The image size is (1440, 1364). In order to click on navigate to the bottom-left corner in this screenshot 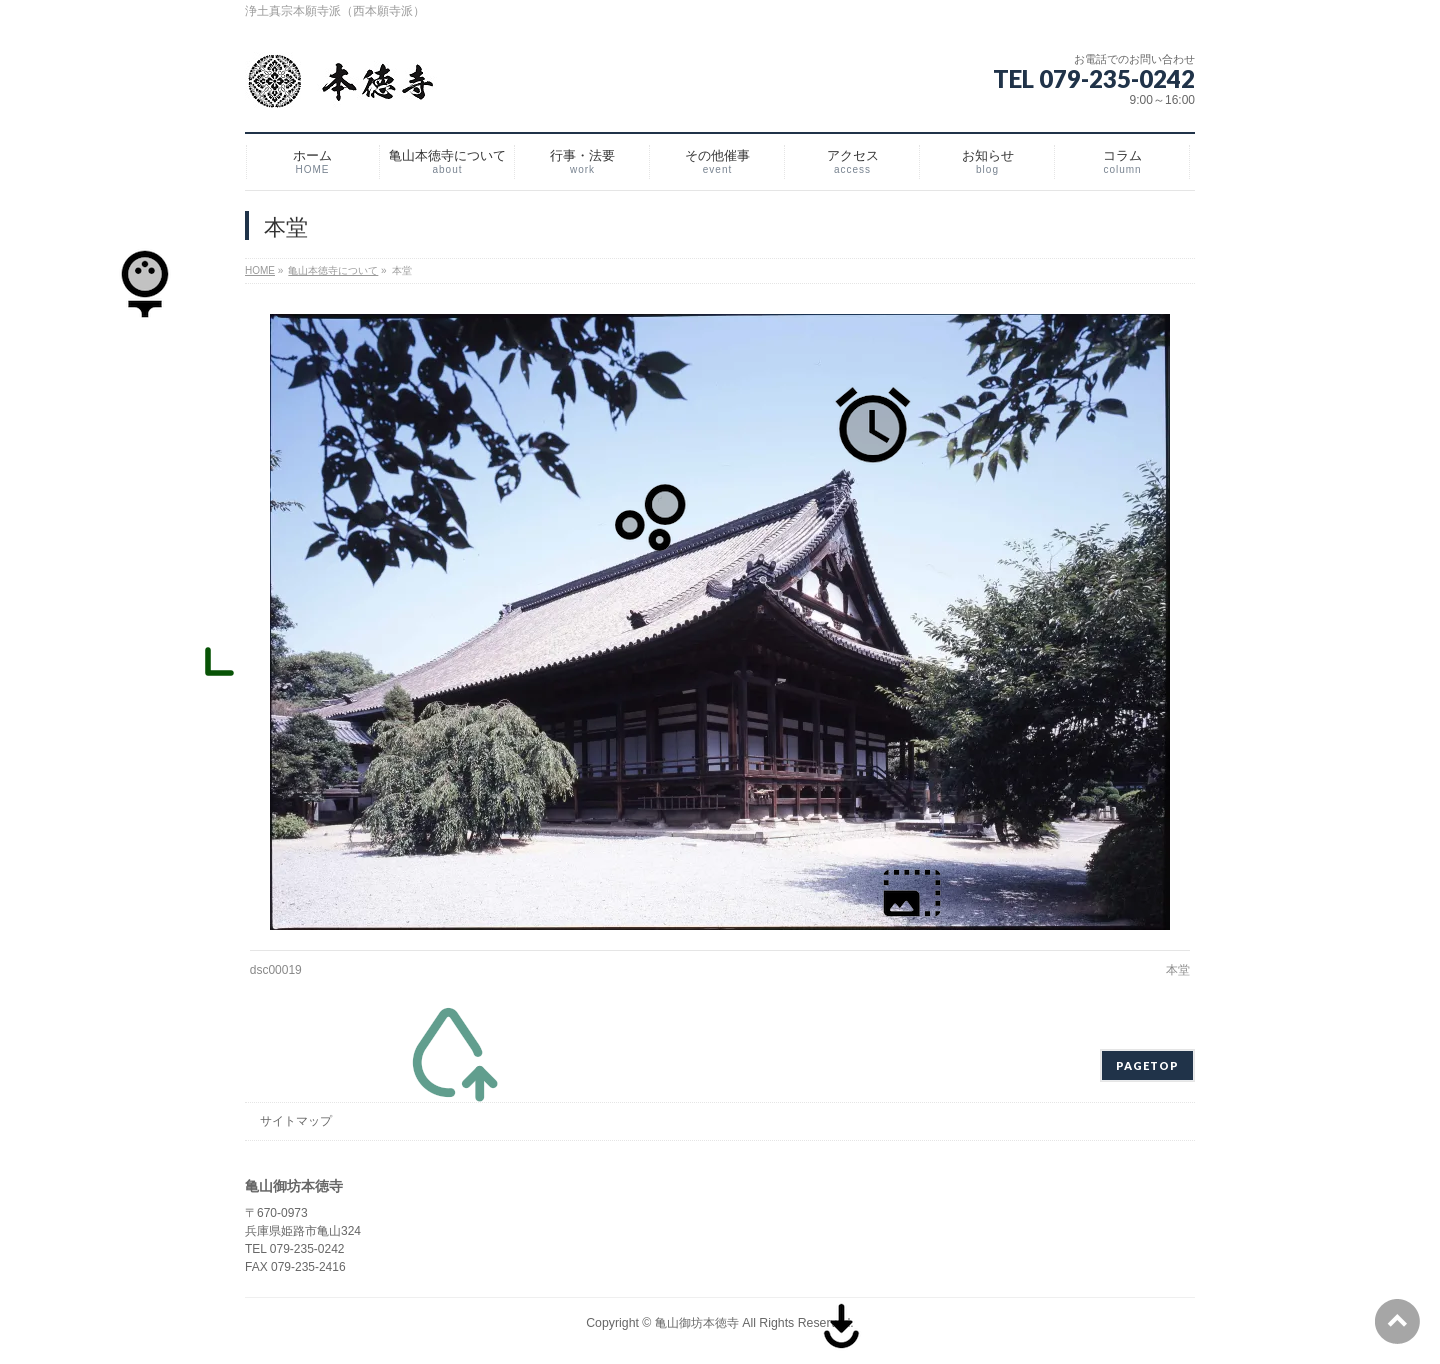, I will do `click(219, 661)`.